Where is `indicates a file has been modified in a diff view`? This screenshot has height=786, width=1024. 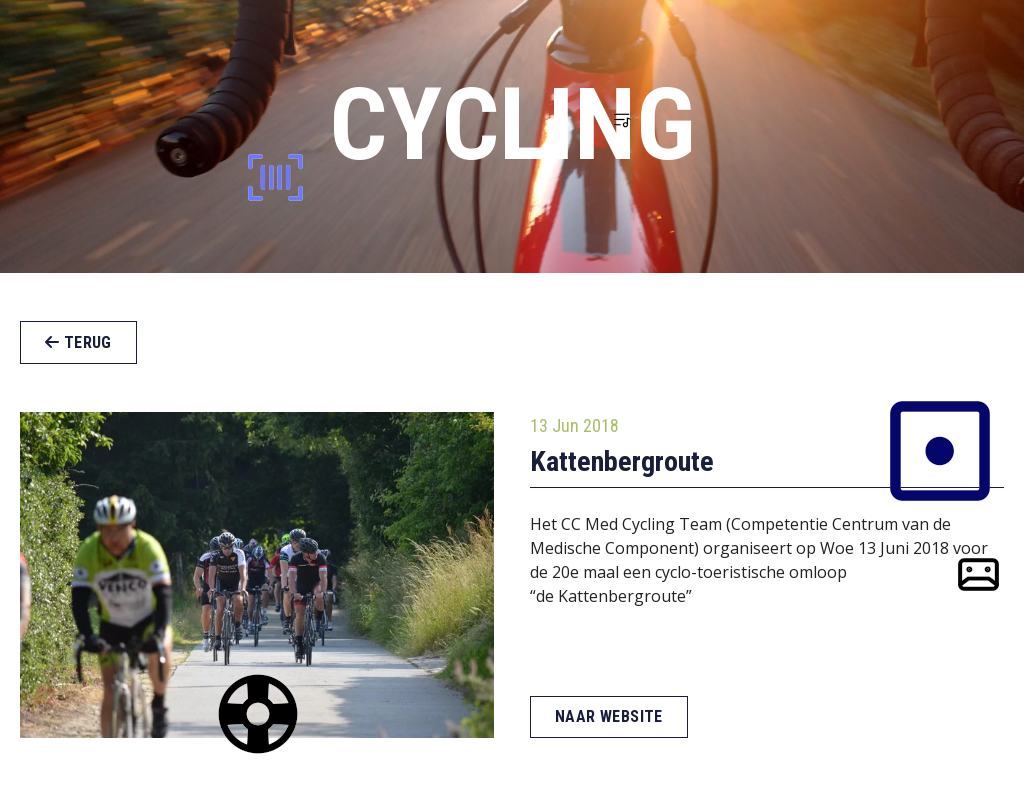
indicates a file has been modified in a diff view is located at coordinates (940, 451).